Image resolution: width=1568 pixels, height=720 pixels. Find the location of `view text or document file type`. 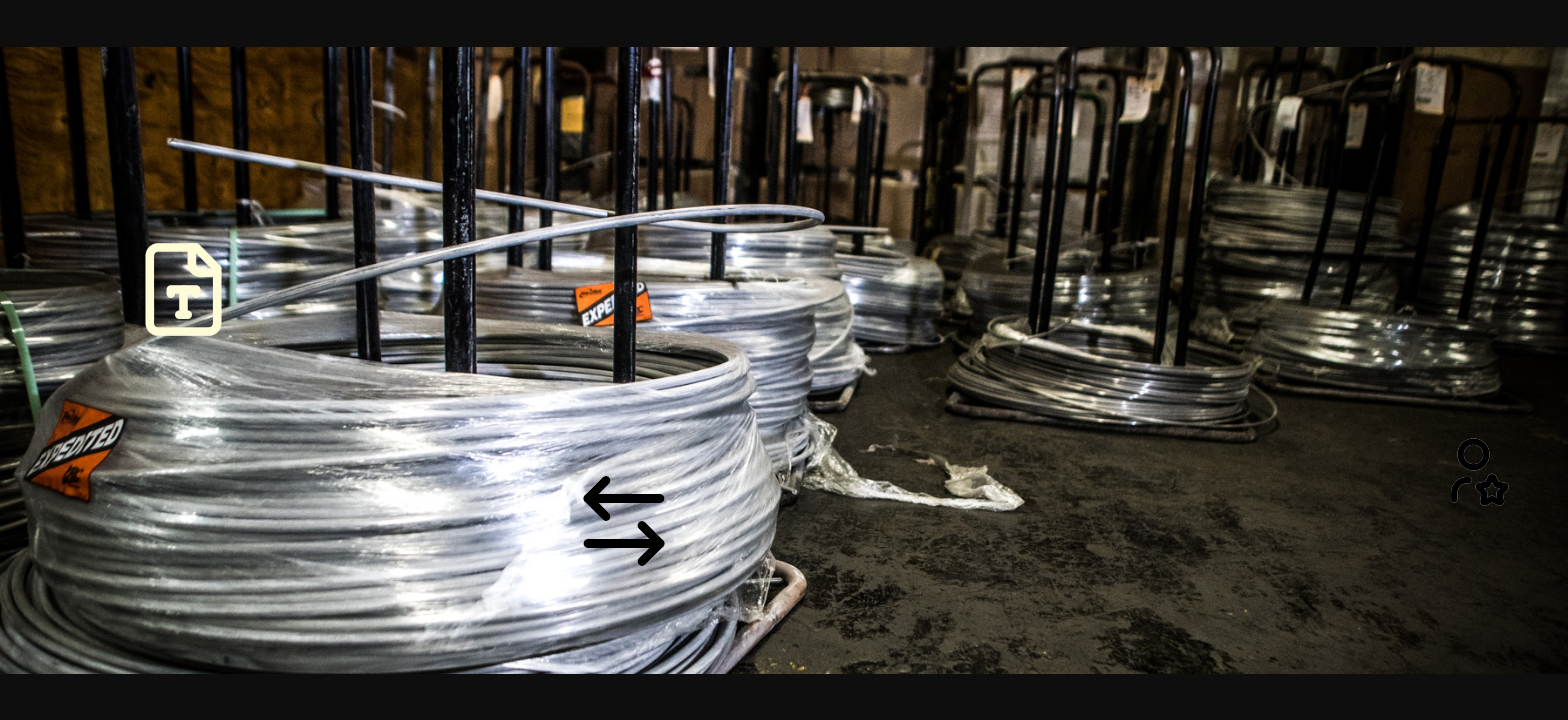

view text or document file type is located at coordinates (183, 289).